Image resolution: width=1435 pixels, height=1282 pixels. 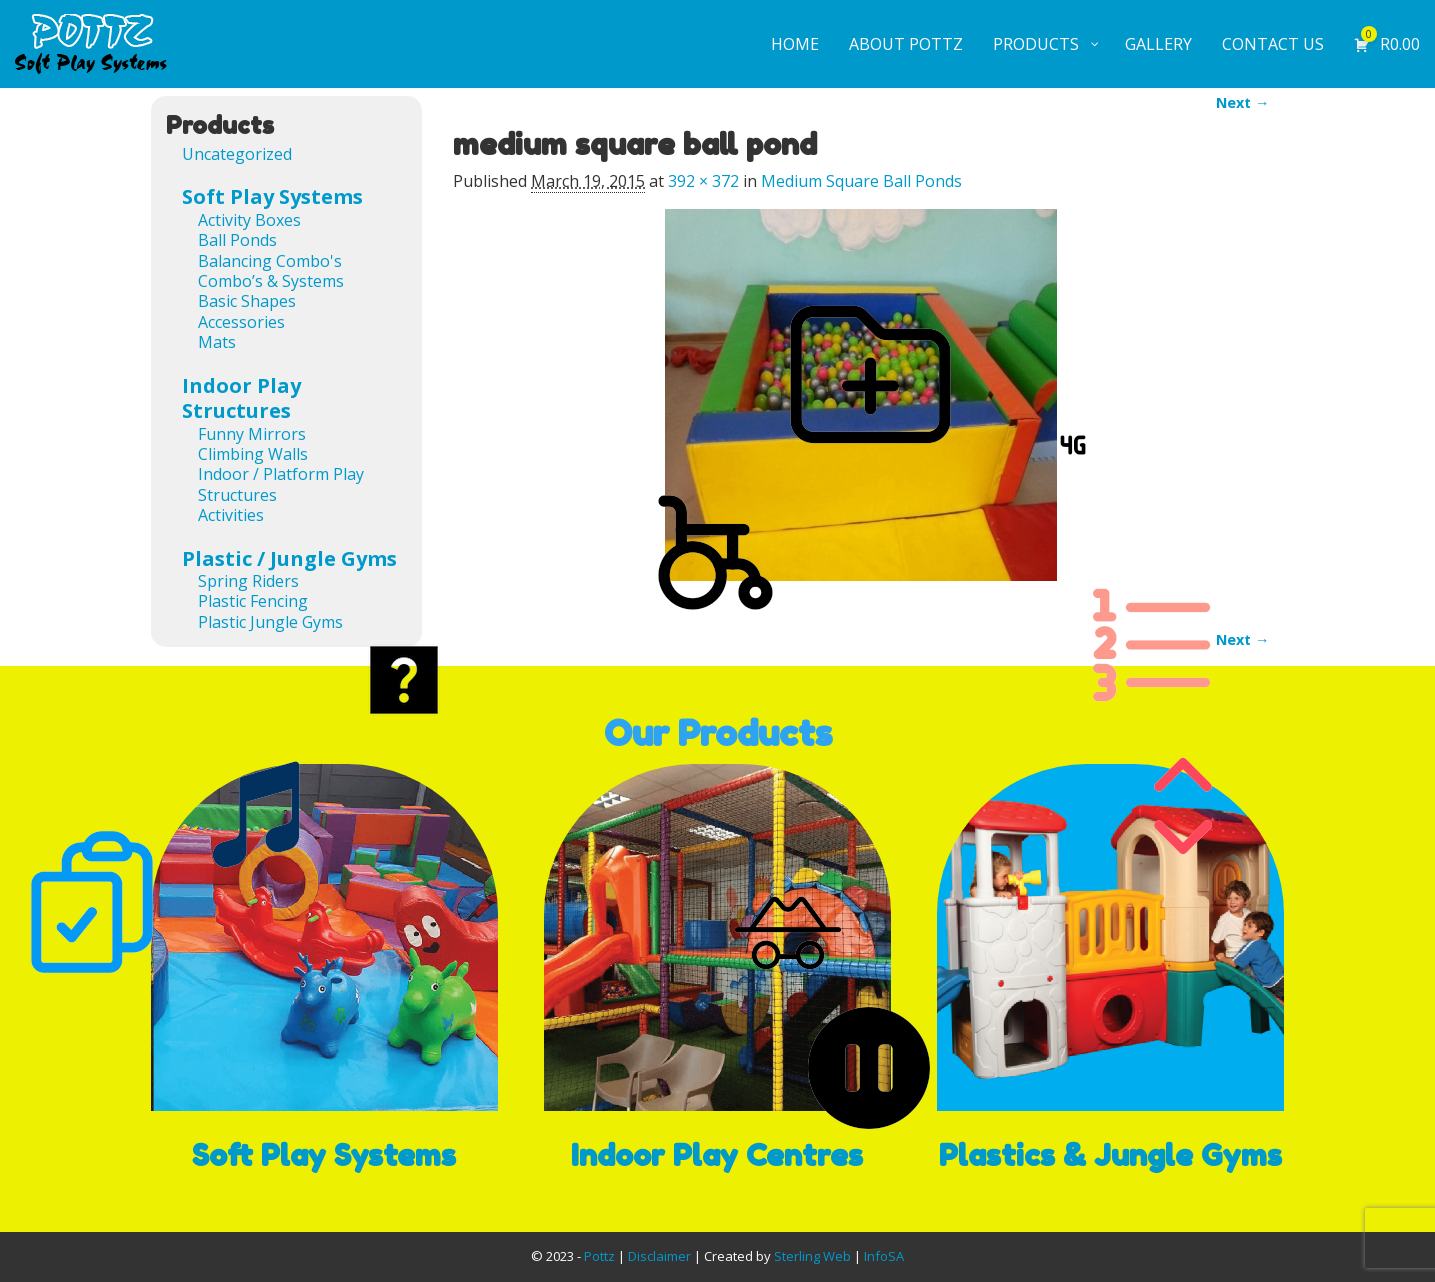 I want to click on indicates 4G cellular network connectivity, so click(x=1074, y=445).